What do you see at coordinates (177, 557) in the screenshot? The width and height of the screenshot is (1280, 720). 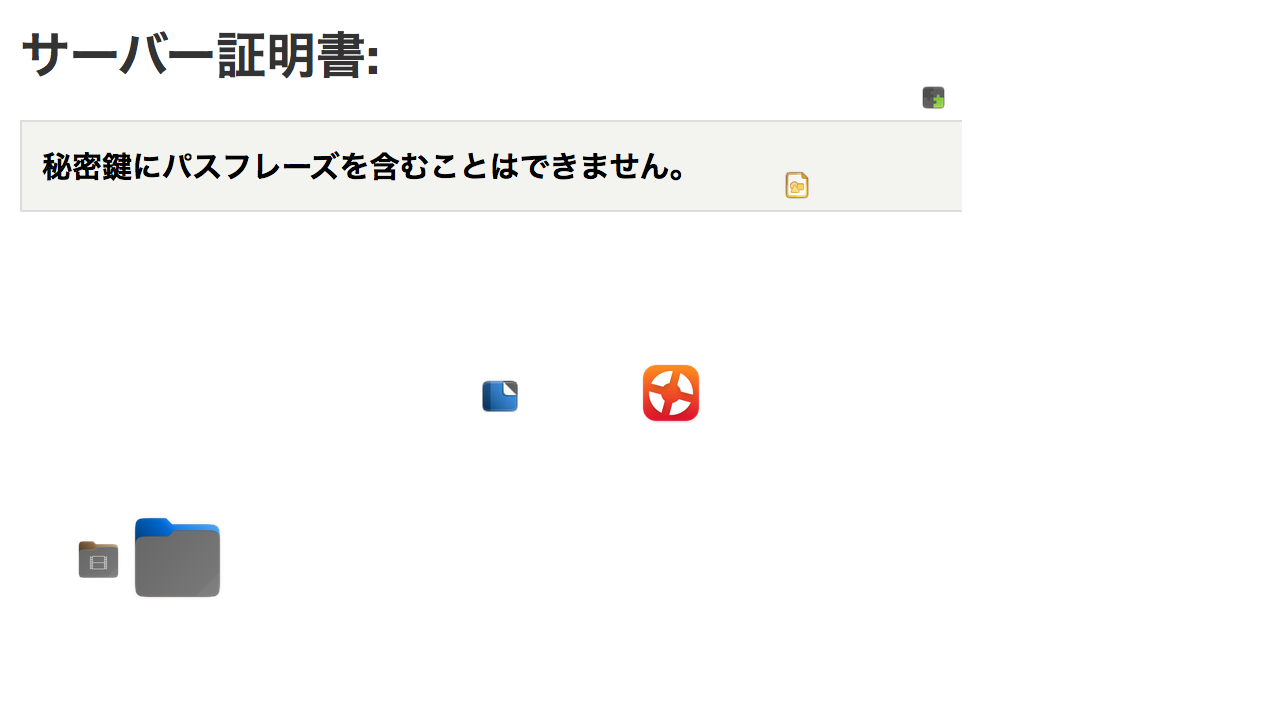 I see `open a folder to view its contents` at bounding box center [177, 557].